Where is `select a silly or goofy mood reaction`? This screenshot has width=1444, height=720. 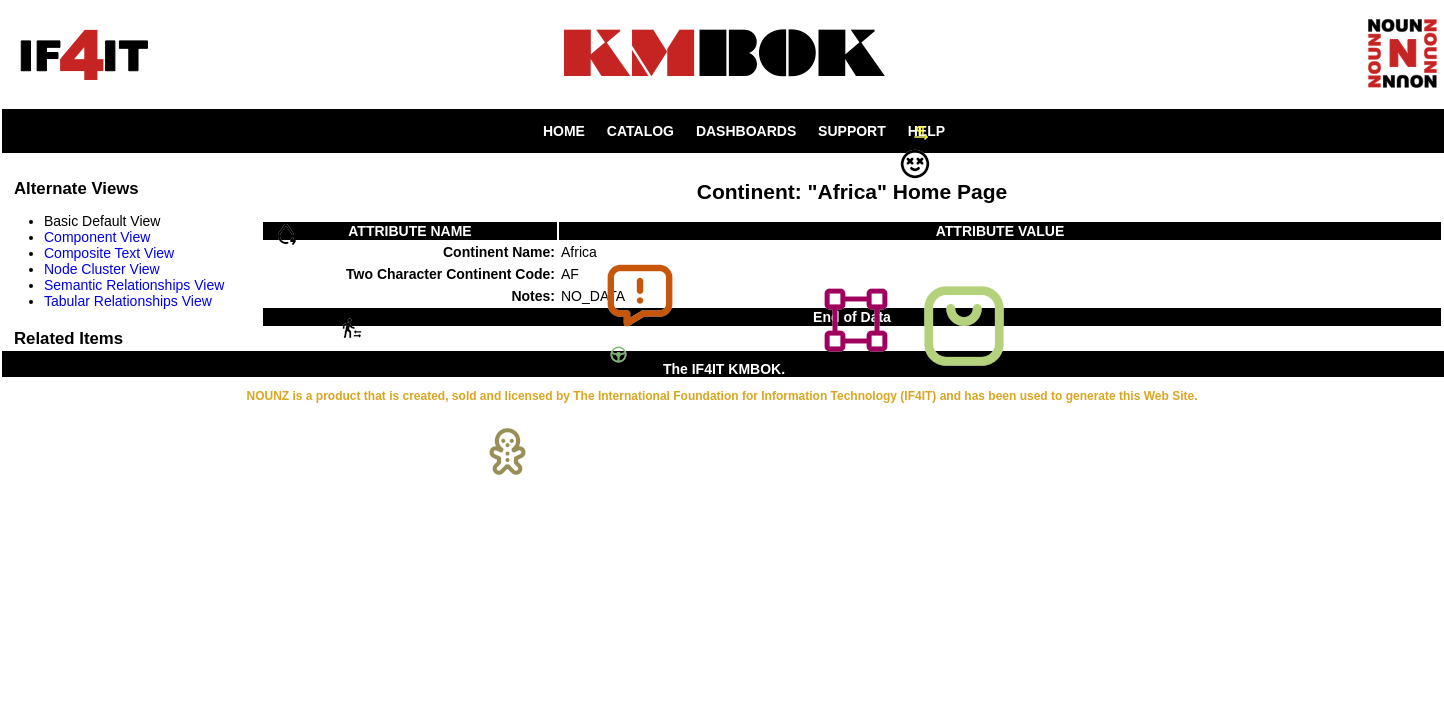 select a silly or goofy mood reaction is located at coordinates (915, 164).